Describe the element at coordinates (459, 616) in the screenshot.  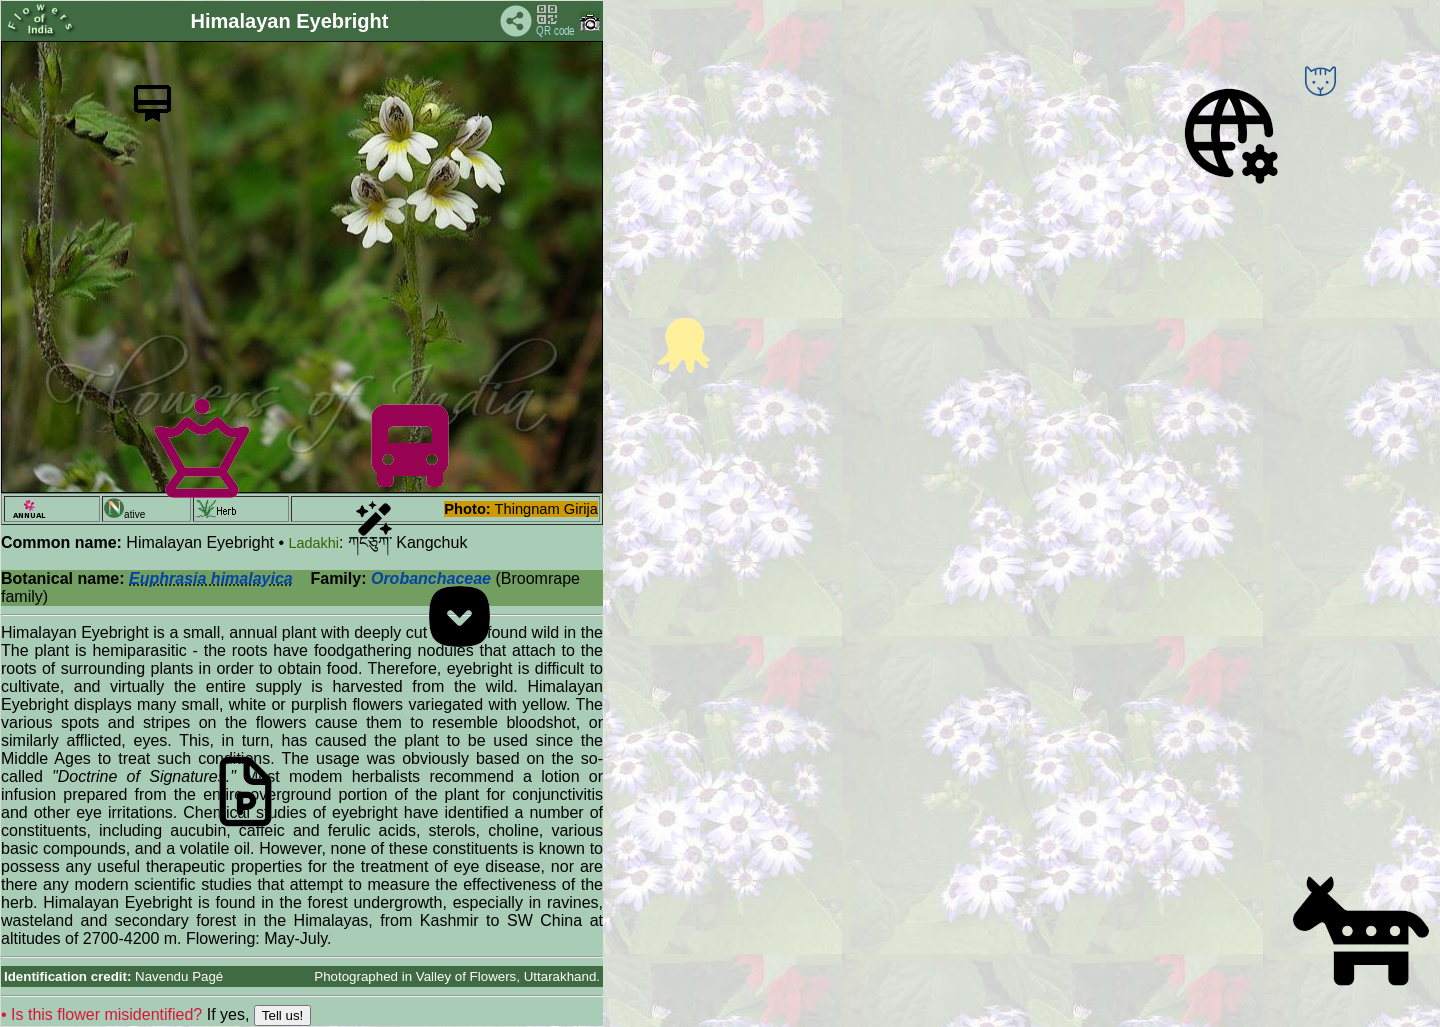
I see `expand dropdown menu or content` at that location.